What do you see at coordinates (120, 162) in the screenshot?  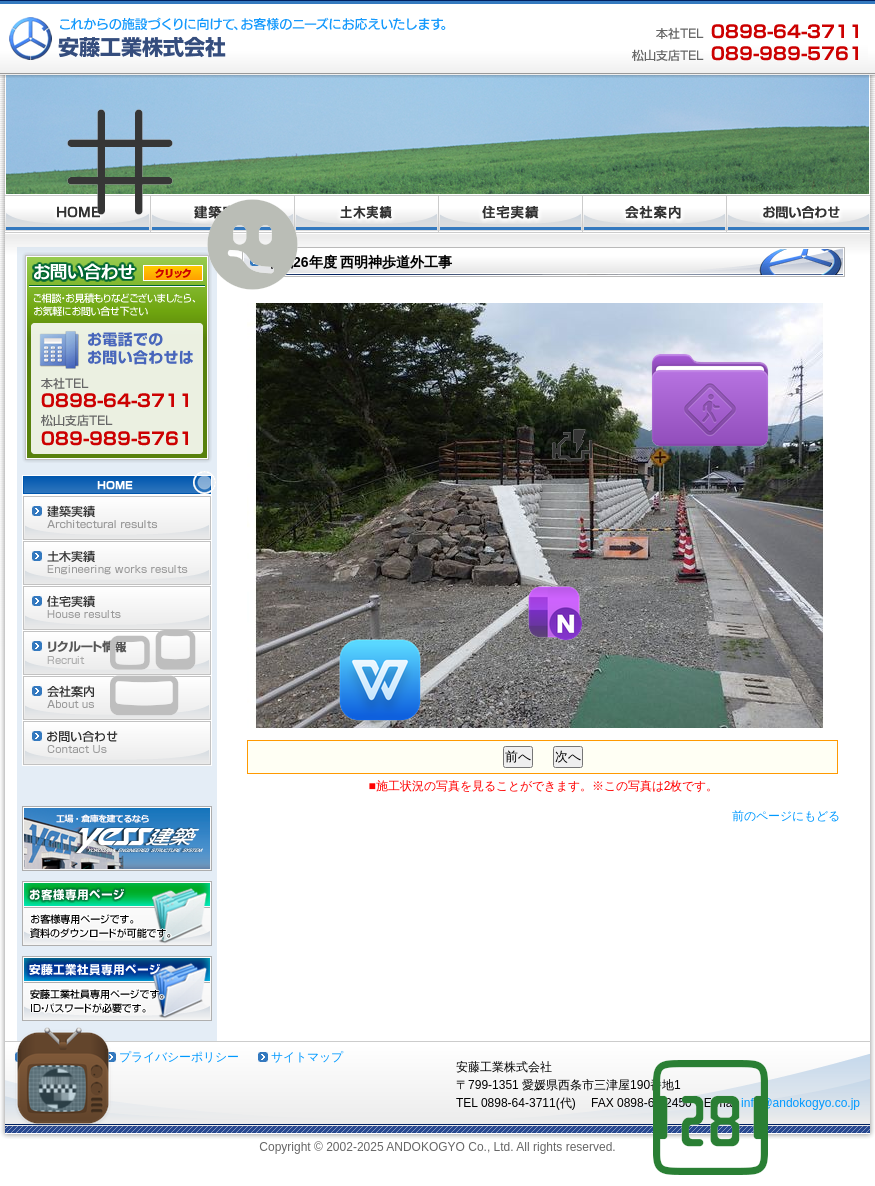 I see `open sudoku puzzle game` at bounding box center [120, 162].